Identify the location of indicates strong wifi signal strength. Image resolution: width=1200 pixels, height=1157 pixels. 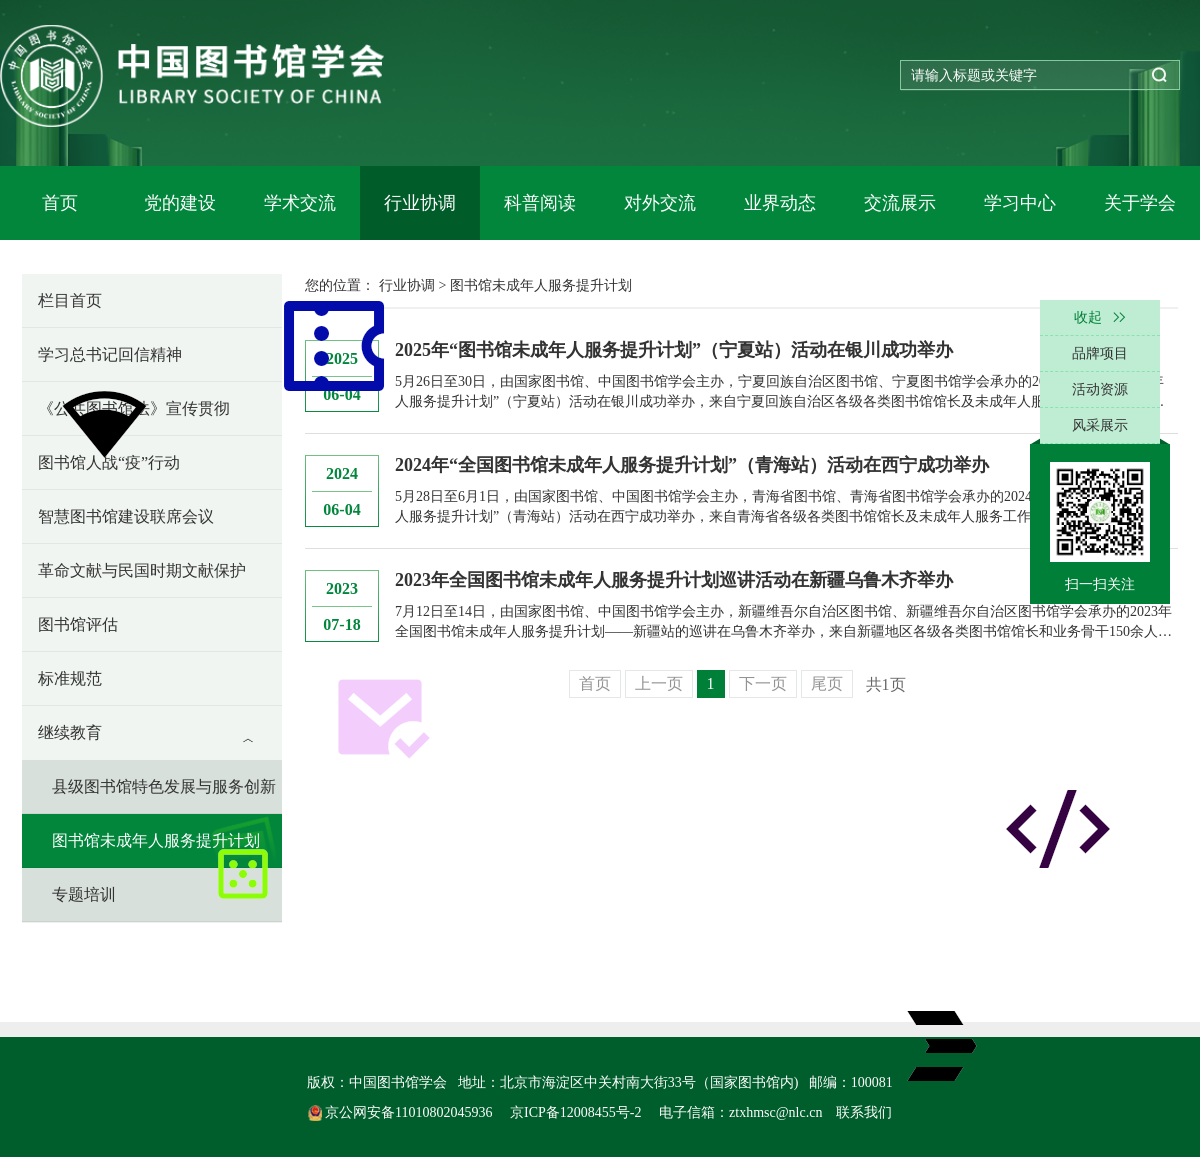
(104, 424).